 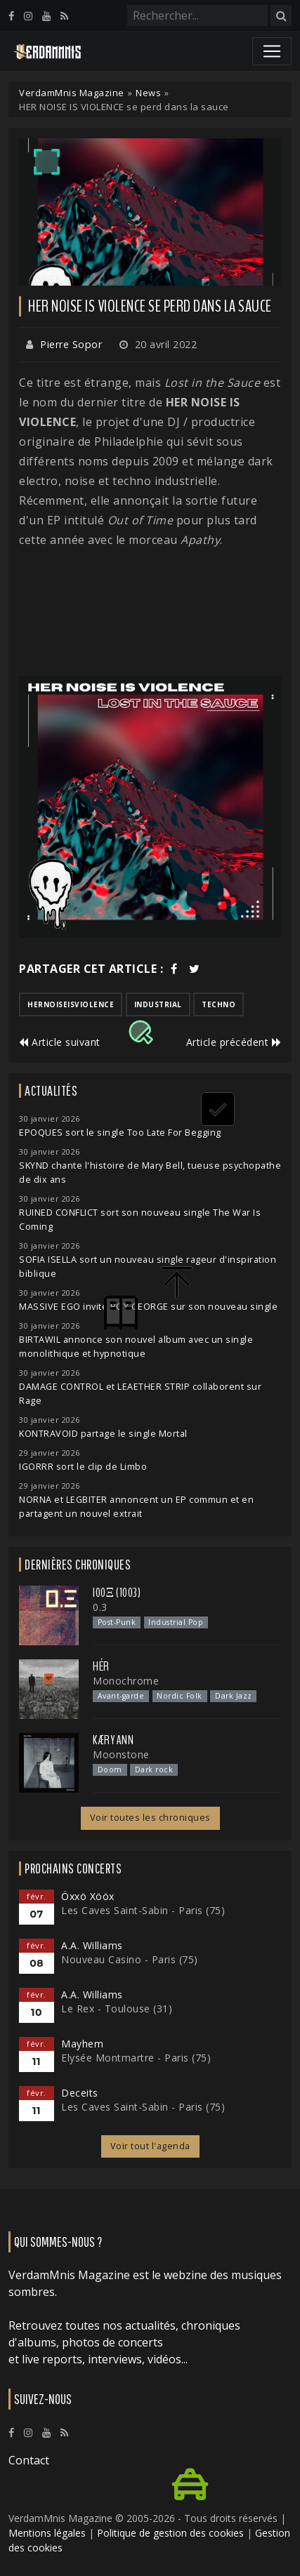 I want to click on mark a task as complete, so click(x=218, y=1109).